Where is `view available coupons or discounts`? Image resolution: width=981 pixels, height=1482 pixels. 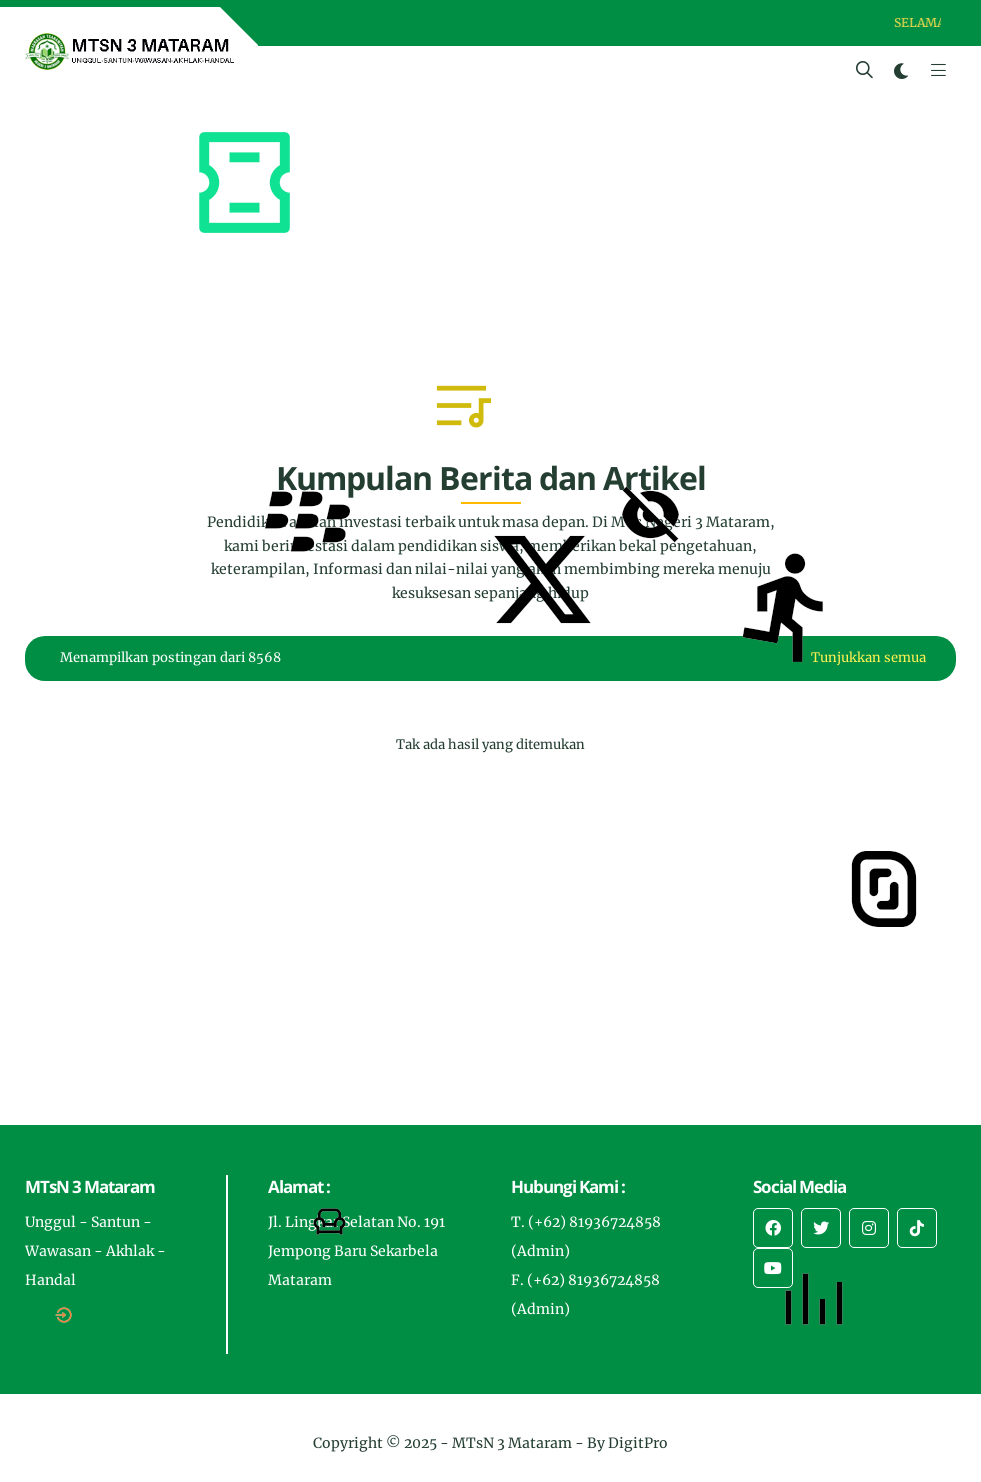
view available coupons or discounts is located at coordinates (244, 182).